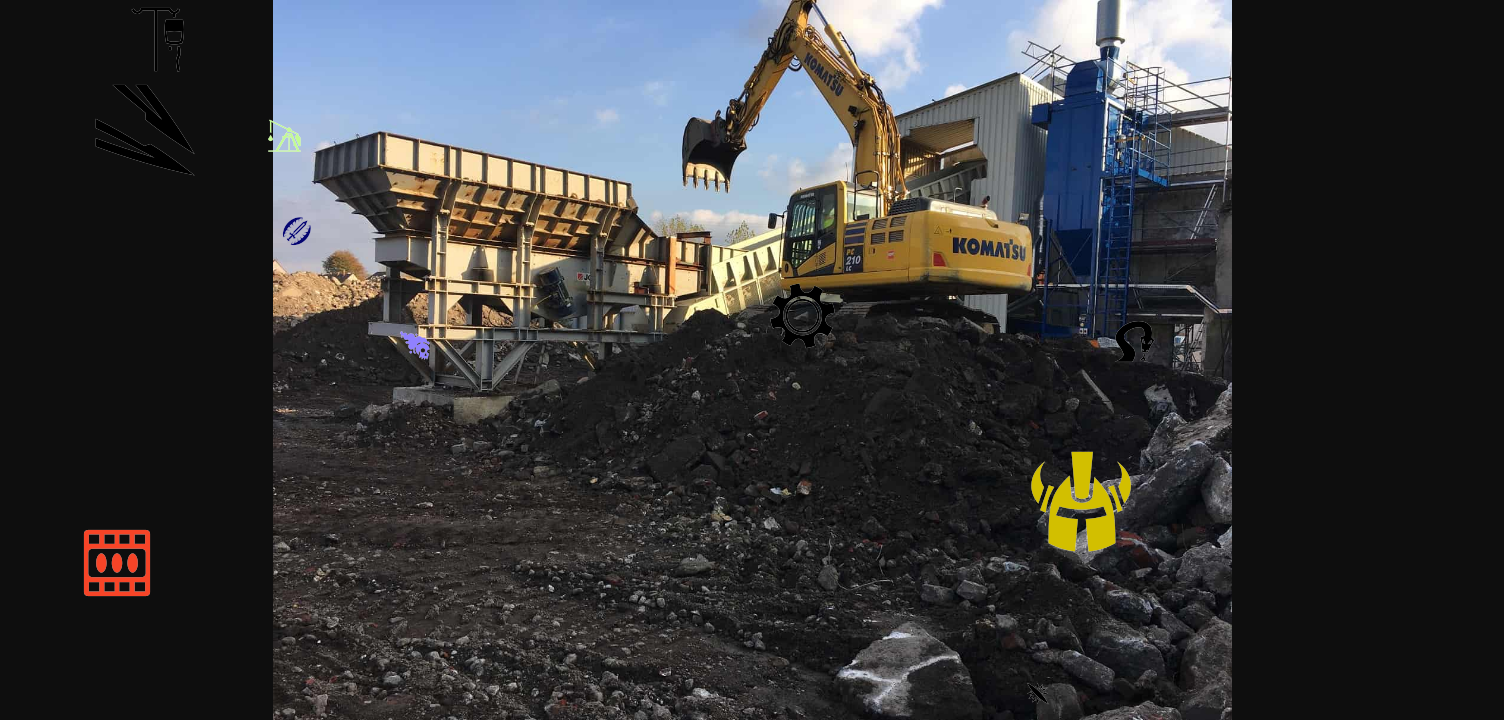 This screenshot has height=720, width=1504. Describe the element at coordinates (284, 134) in the screenshot. I see `launch projectile or siege weapon in game` at that location.